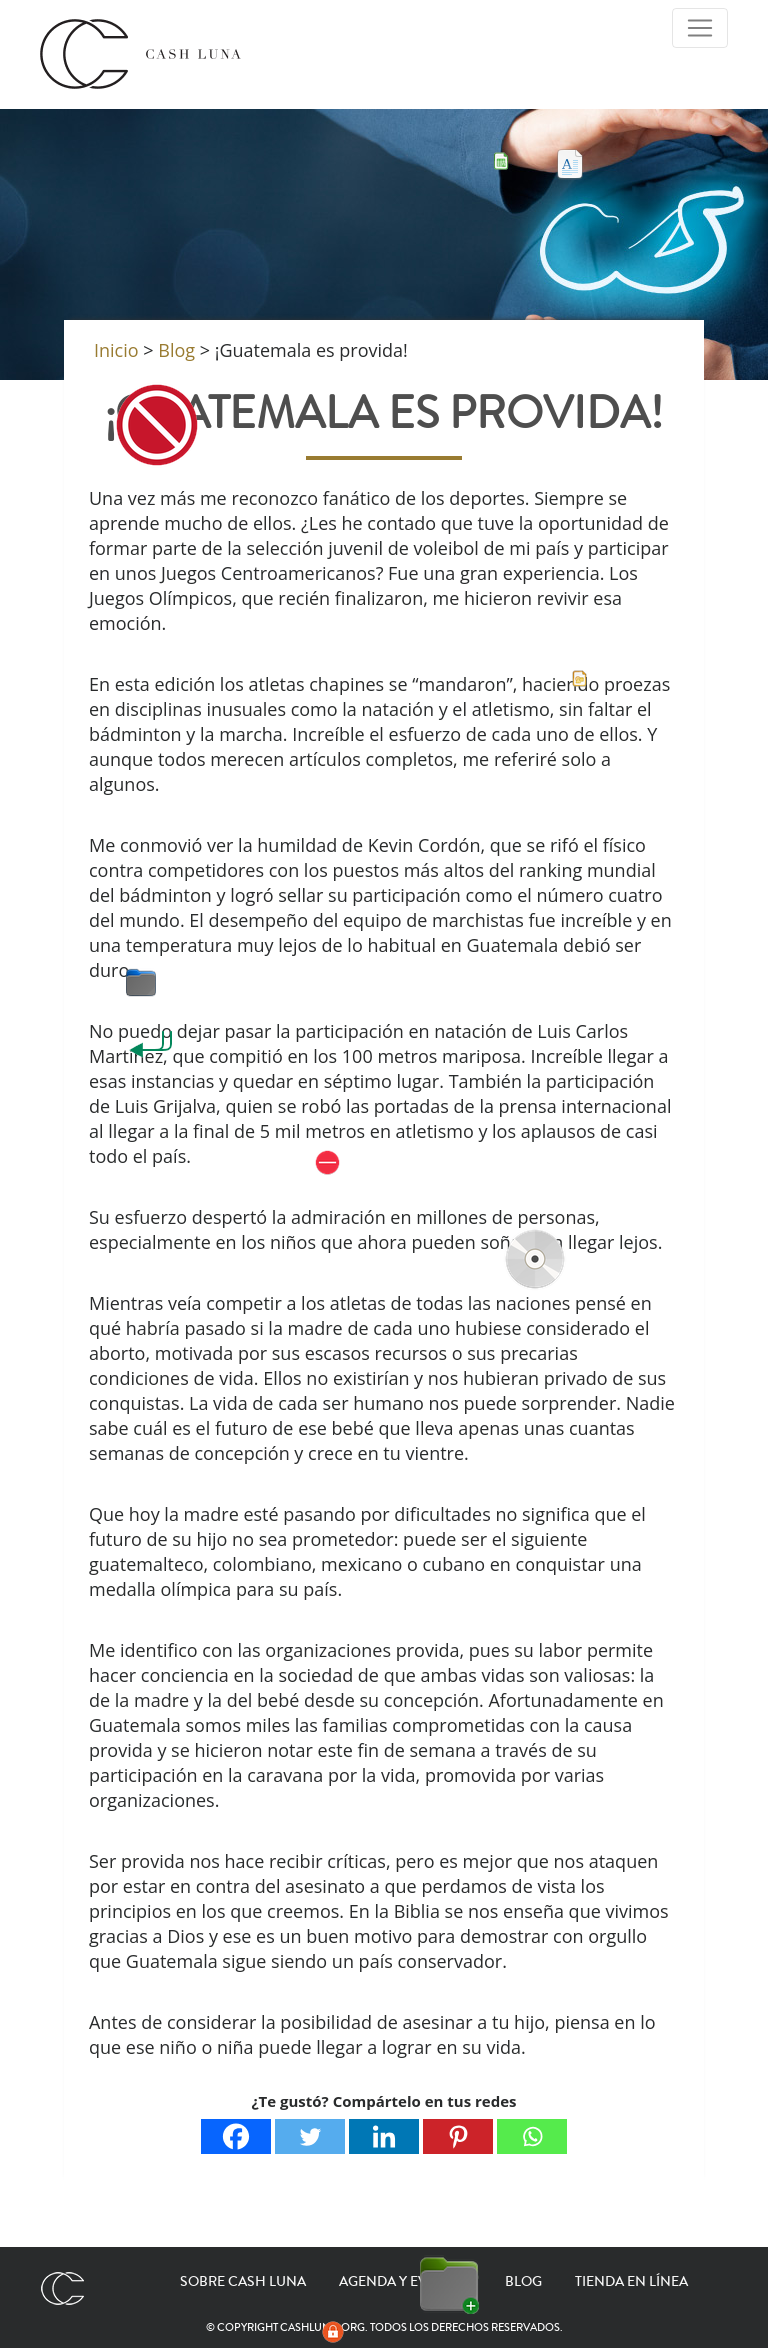 This screenshot has height=2348, width=768. Describe the element at coordinates (579, 678) in the screenshot. I see `open a libreoffice draw document` at that location.